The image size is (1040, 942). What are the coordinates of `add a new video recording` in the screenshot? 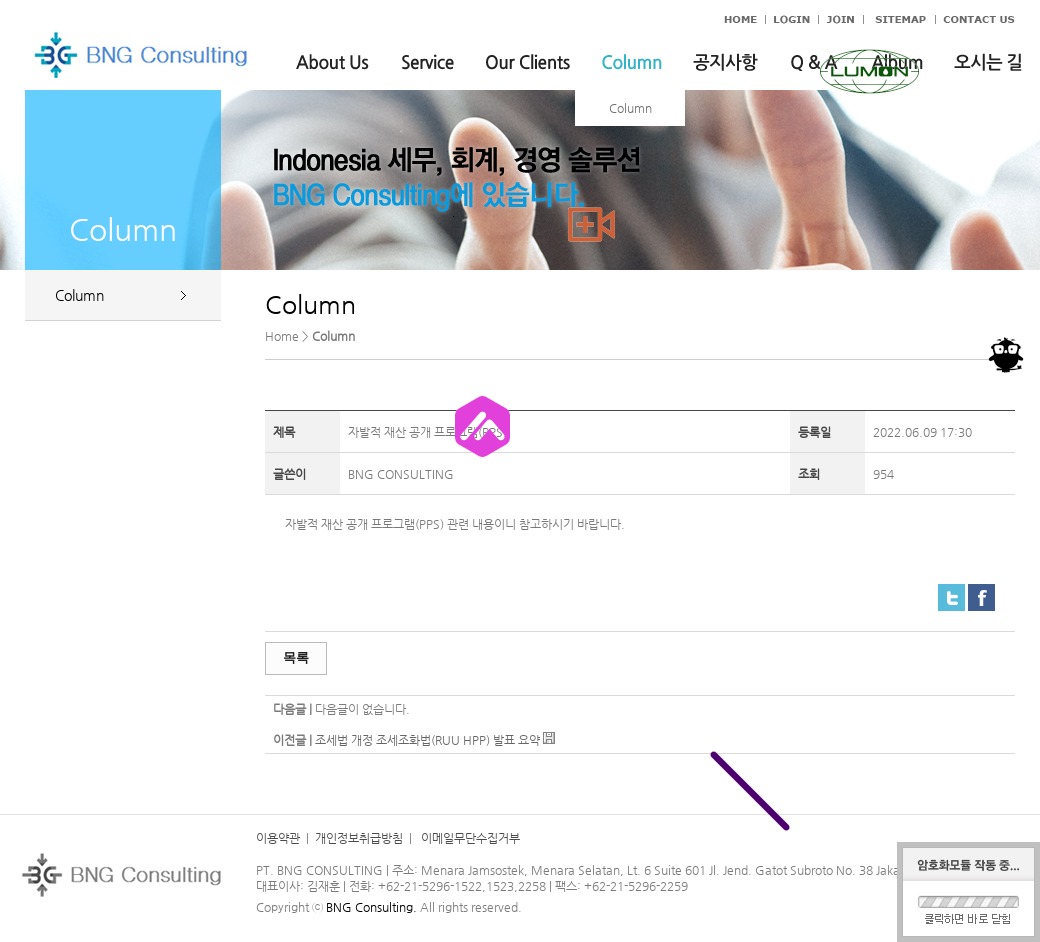 It's located at (591, 224).